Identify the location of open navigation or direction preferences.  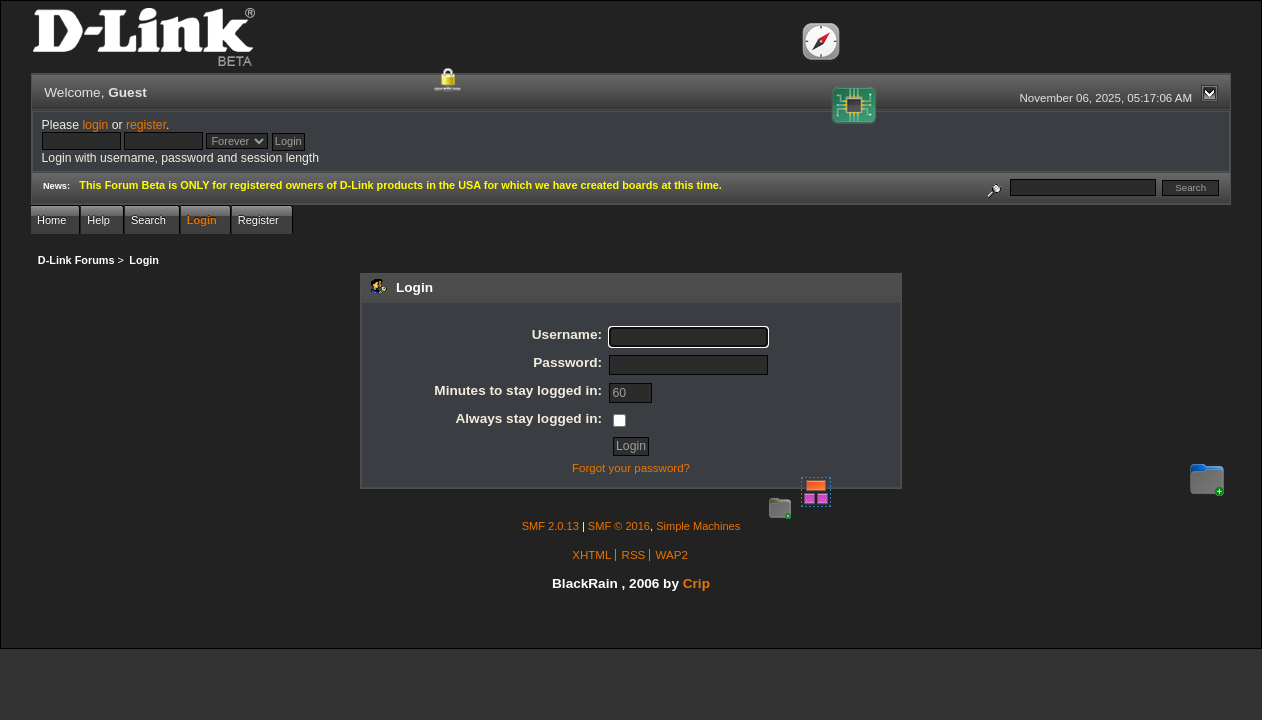
(821, 42).